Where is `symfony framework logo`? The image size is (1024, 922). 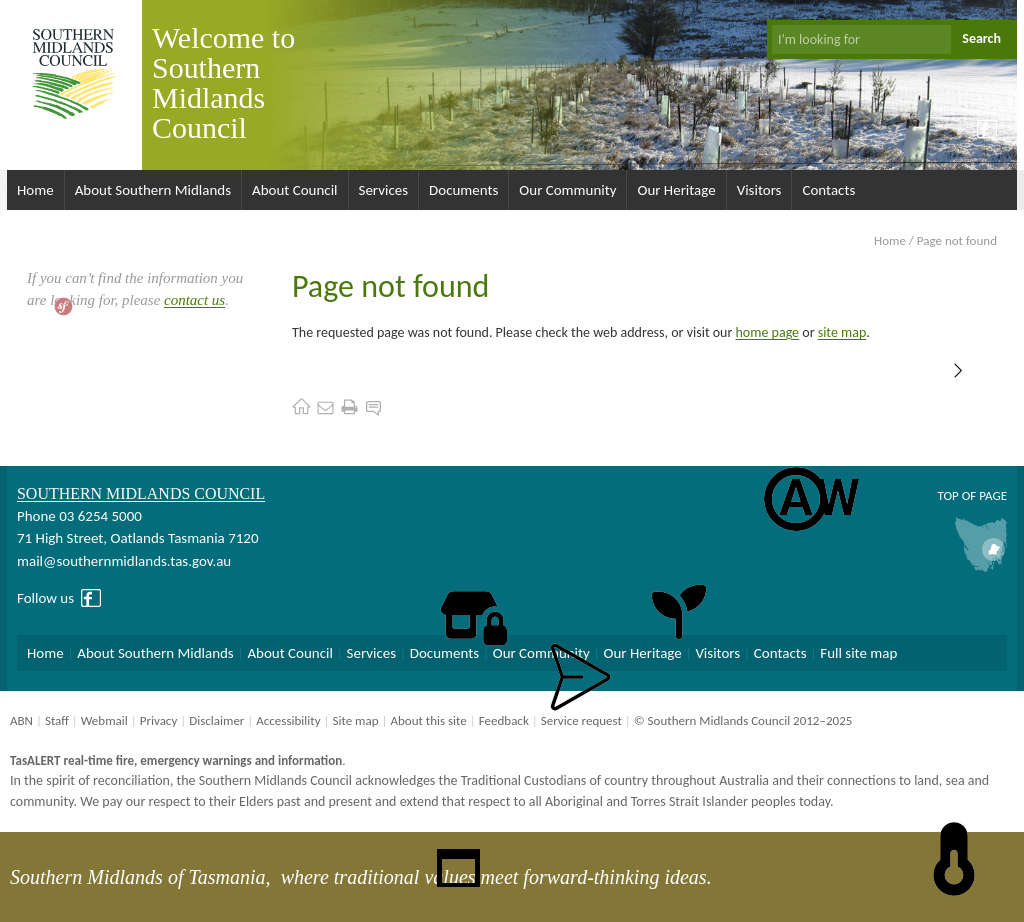
symfony framework logo is located at coordinates (63, 306).